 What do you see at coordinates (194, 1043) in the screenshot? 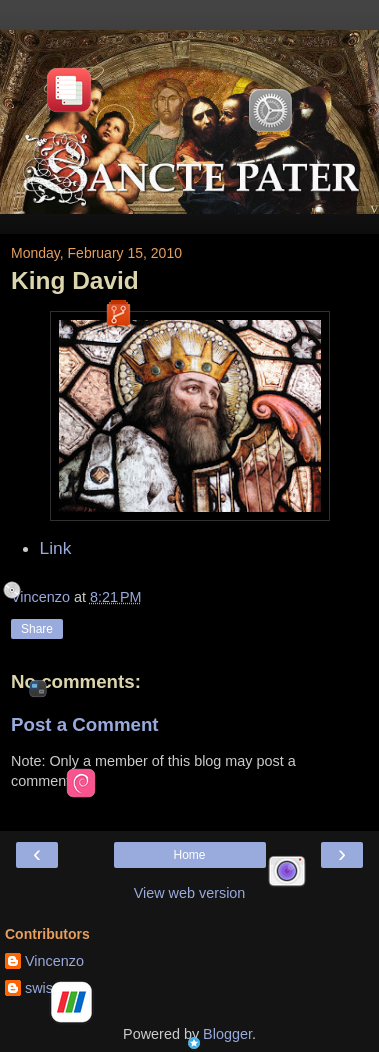
I see `indicates a favorited or starred item` at bounding box center [194, 1043].